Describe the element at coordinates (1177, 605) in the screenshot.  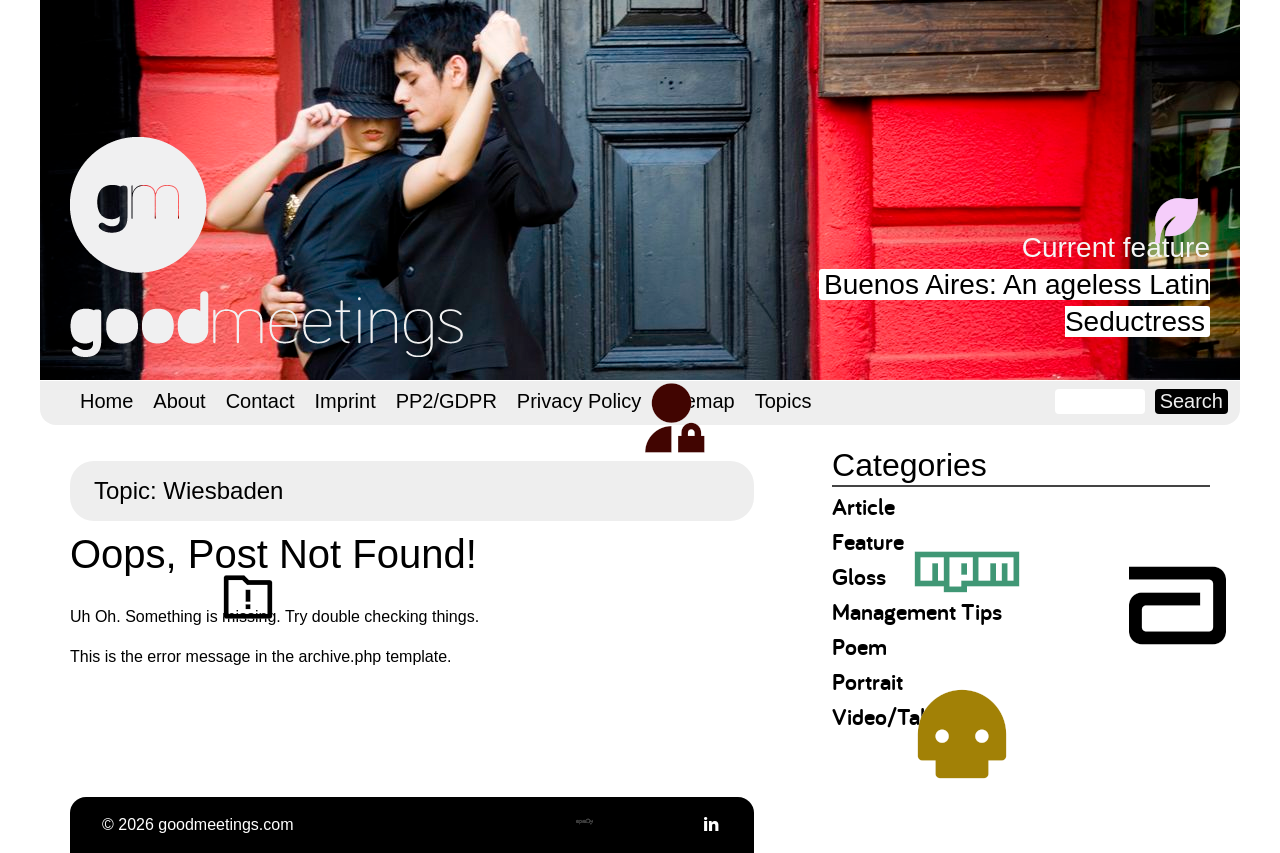
I see `abbott company logo` at that location.